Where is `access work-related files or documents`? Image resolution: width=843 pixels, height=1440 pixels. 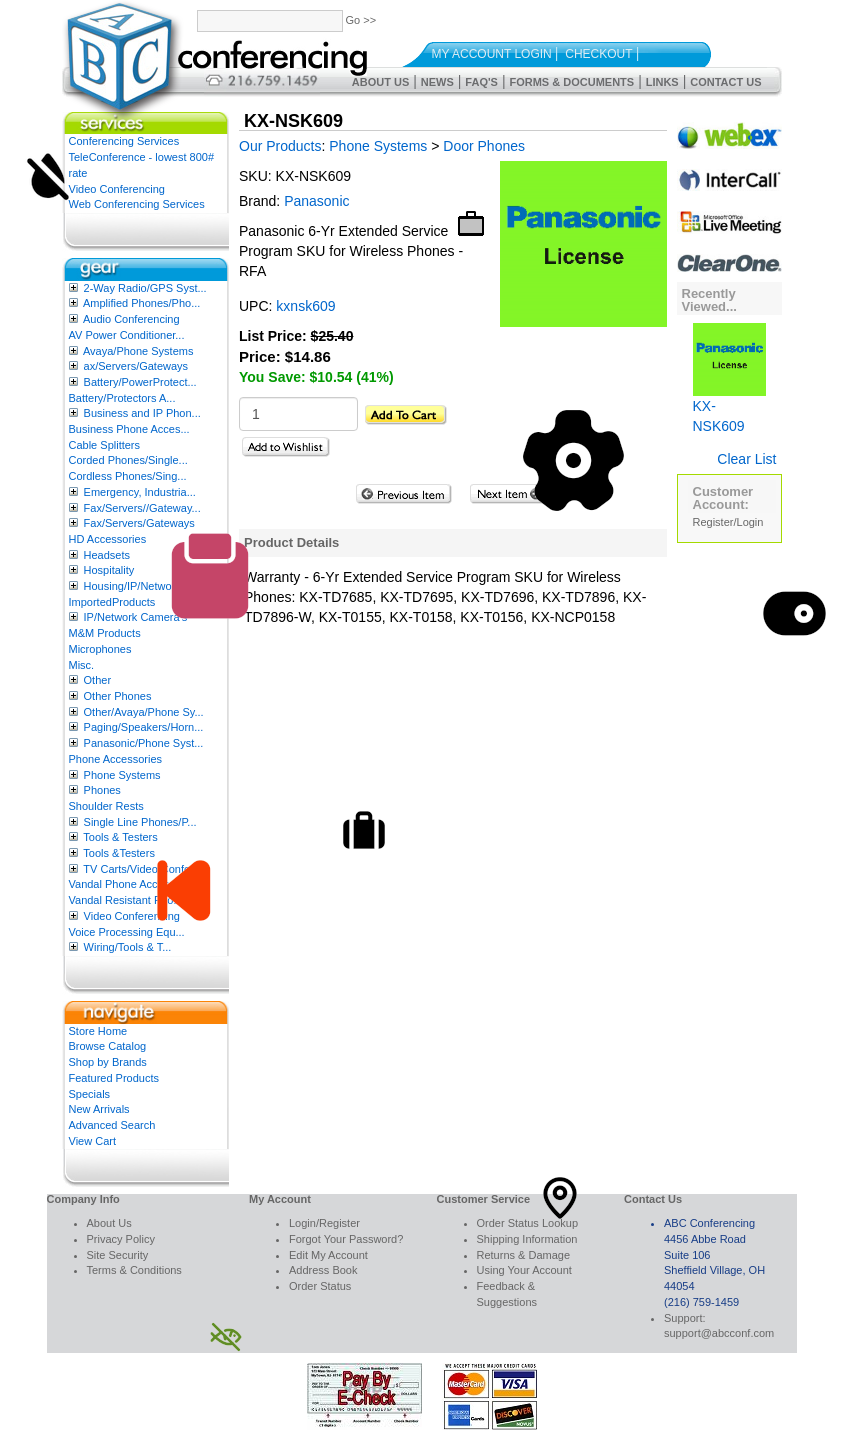
access work-related files or documents is located at coordinates (471, 224).